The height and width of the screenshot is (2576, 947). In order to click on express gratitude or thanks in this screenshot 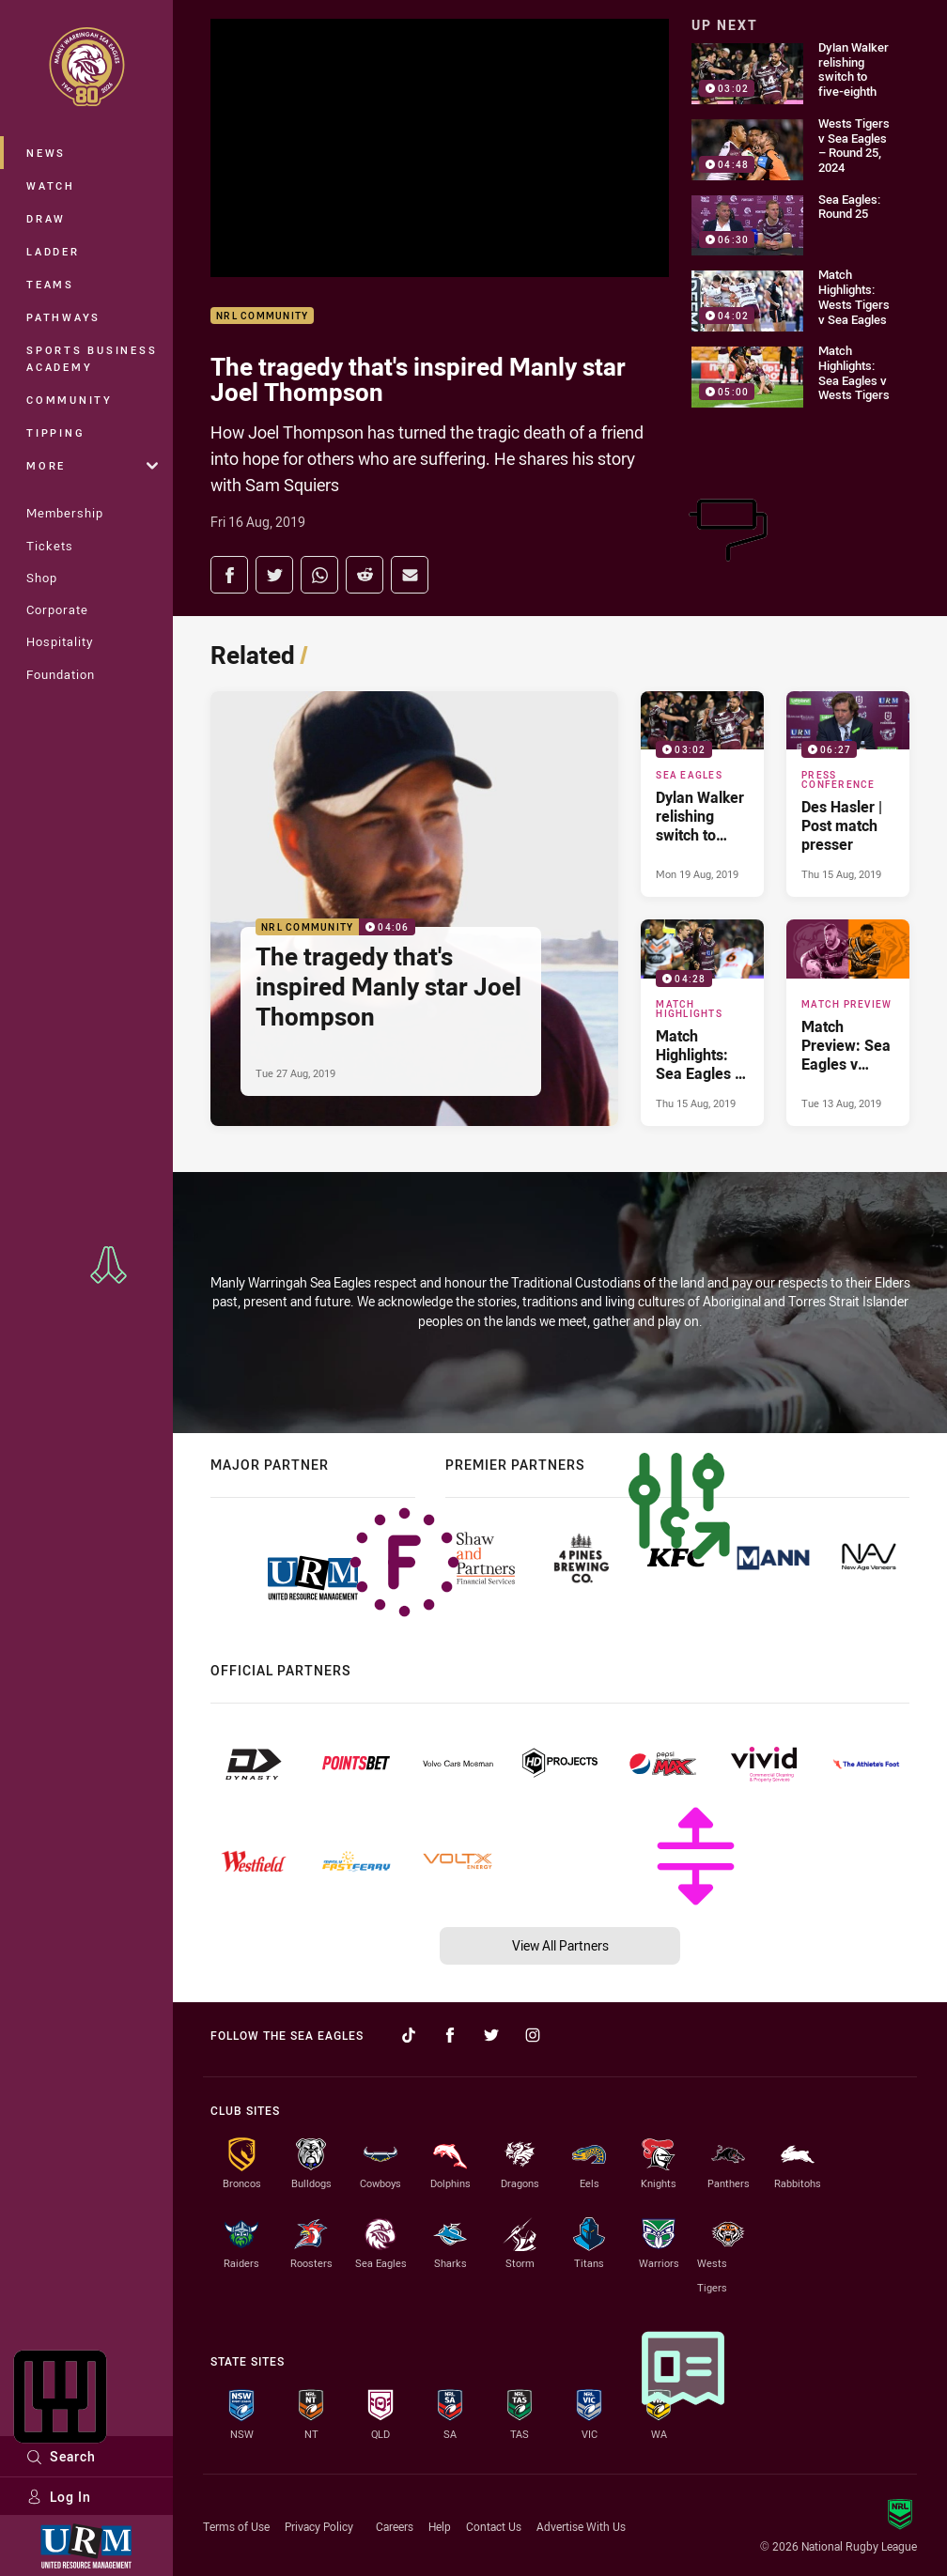, I will do `click(108, 1265)`.